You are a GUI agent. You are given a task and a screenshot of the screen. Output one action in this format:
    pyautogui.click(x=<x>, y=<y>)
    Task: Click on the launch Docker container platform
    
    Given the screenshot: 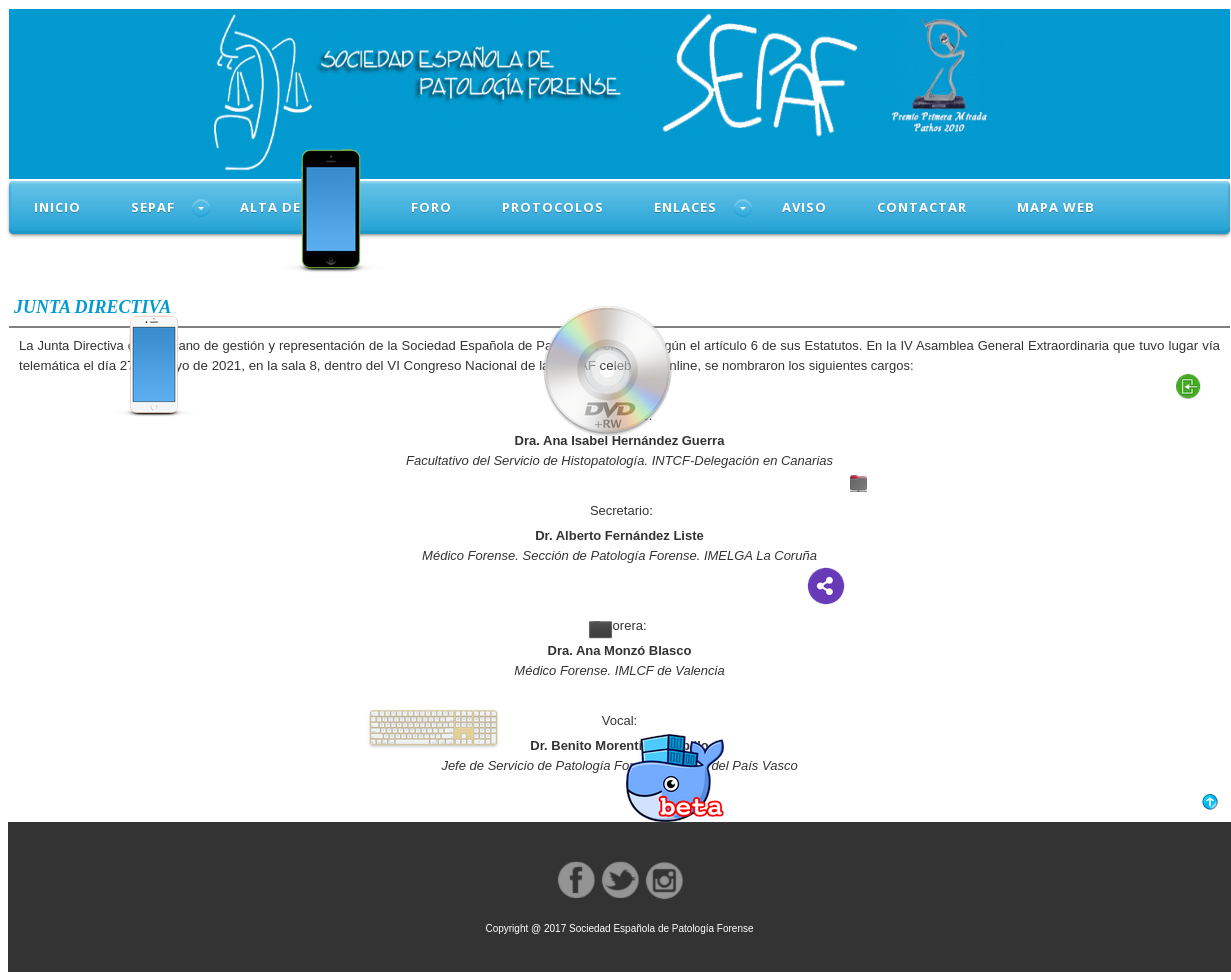 What is the action you would take?
    pyautogui.click(x=675, y=778)
    